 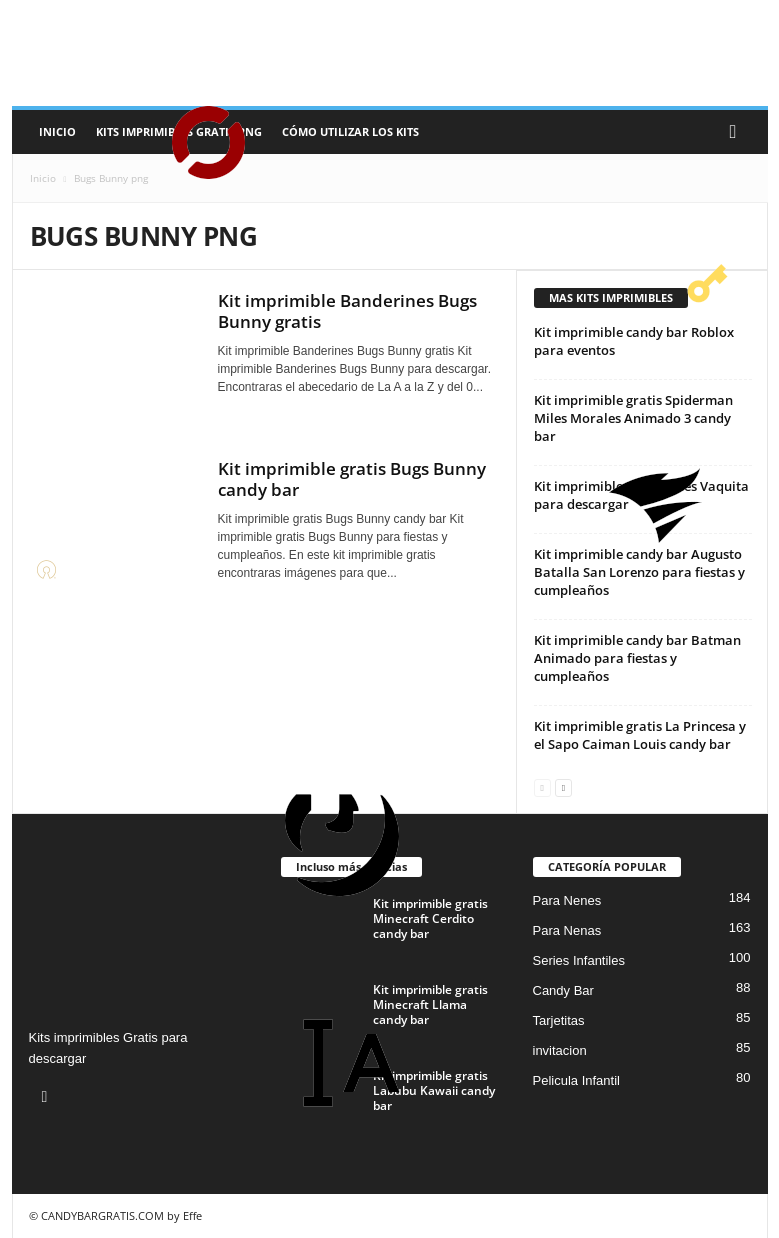 What do you see at coordinates (342, 845) in the screenshot?
I see `visit genius lyrics website` at bounding box center [342, 845].